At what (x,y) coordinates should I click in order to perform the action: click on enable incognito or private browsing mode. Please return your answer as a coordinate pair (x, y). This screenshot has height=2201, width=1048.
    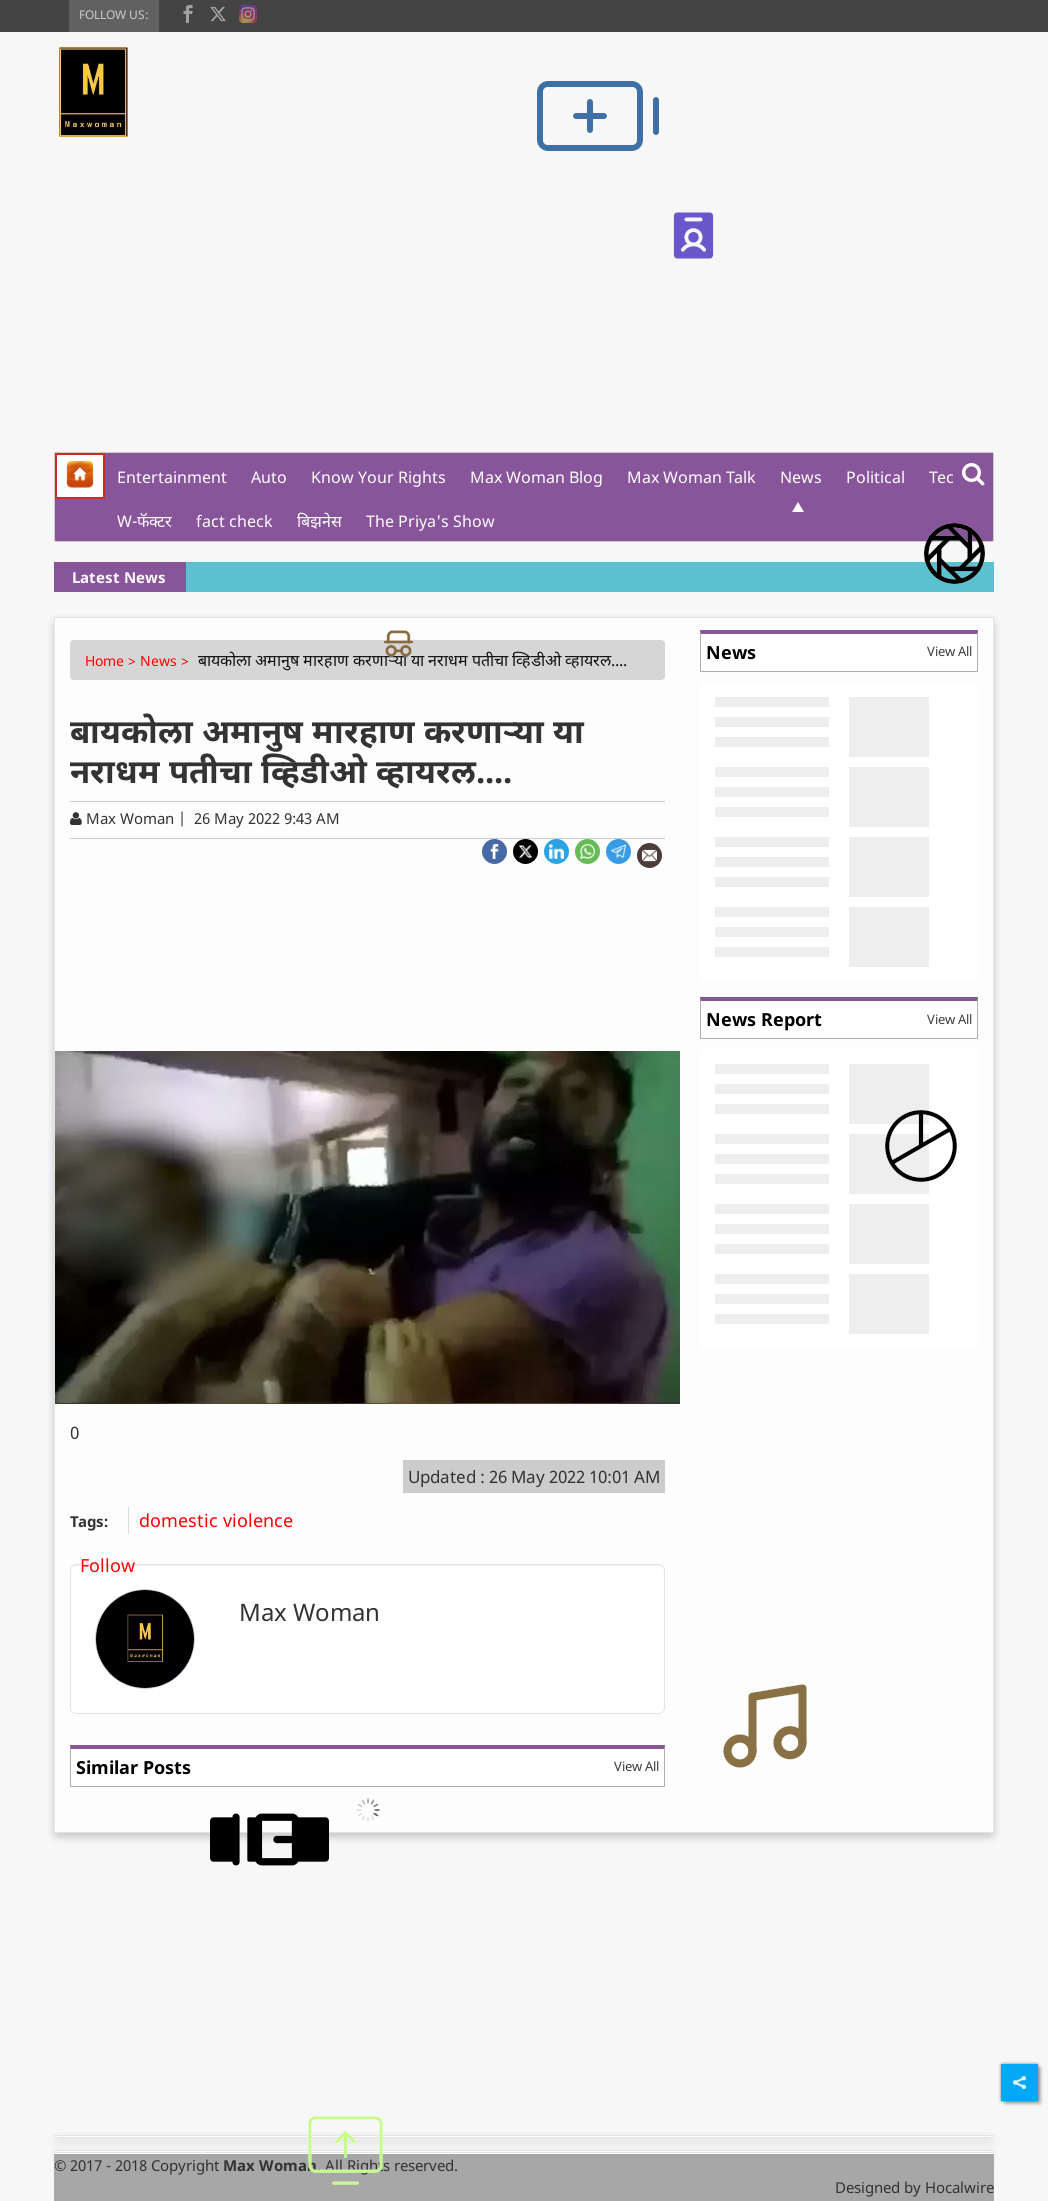
    Looking at the image, I should click on (398, 643).